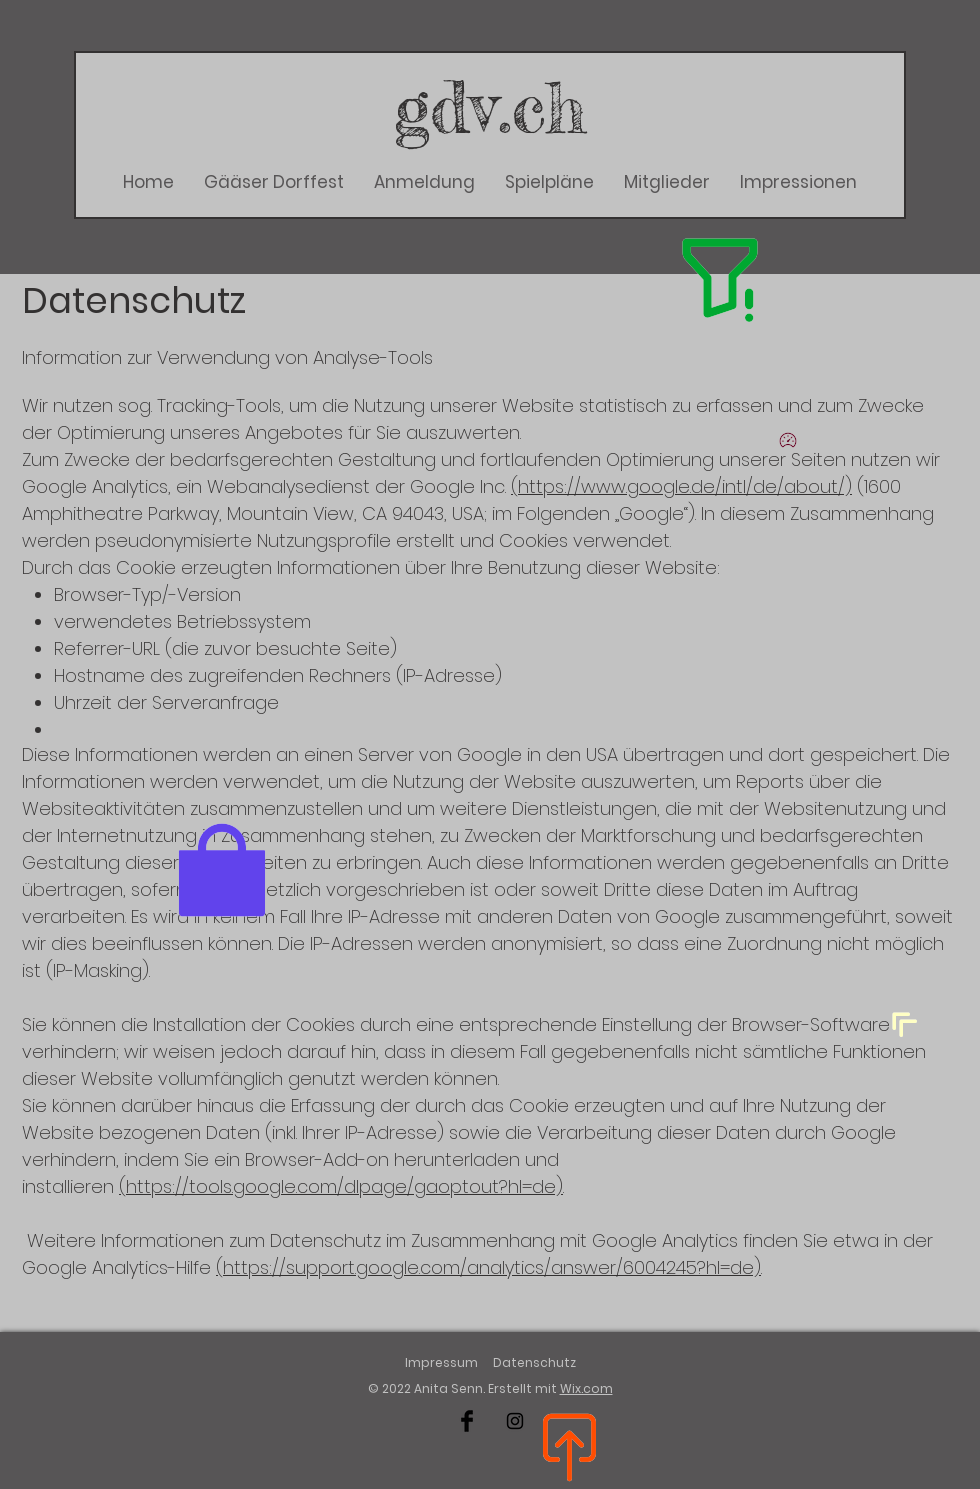 Image resolution: width=980 pixels, height=1489 pixels. Describe the element at coordinates (788, 440) in the screenshot. I see `view performance or speed metrics` at that location.